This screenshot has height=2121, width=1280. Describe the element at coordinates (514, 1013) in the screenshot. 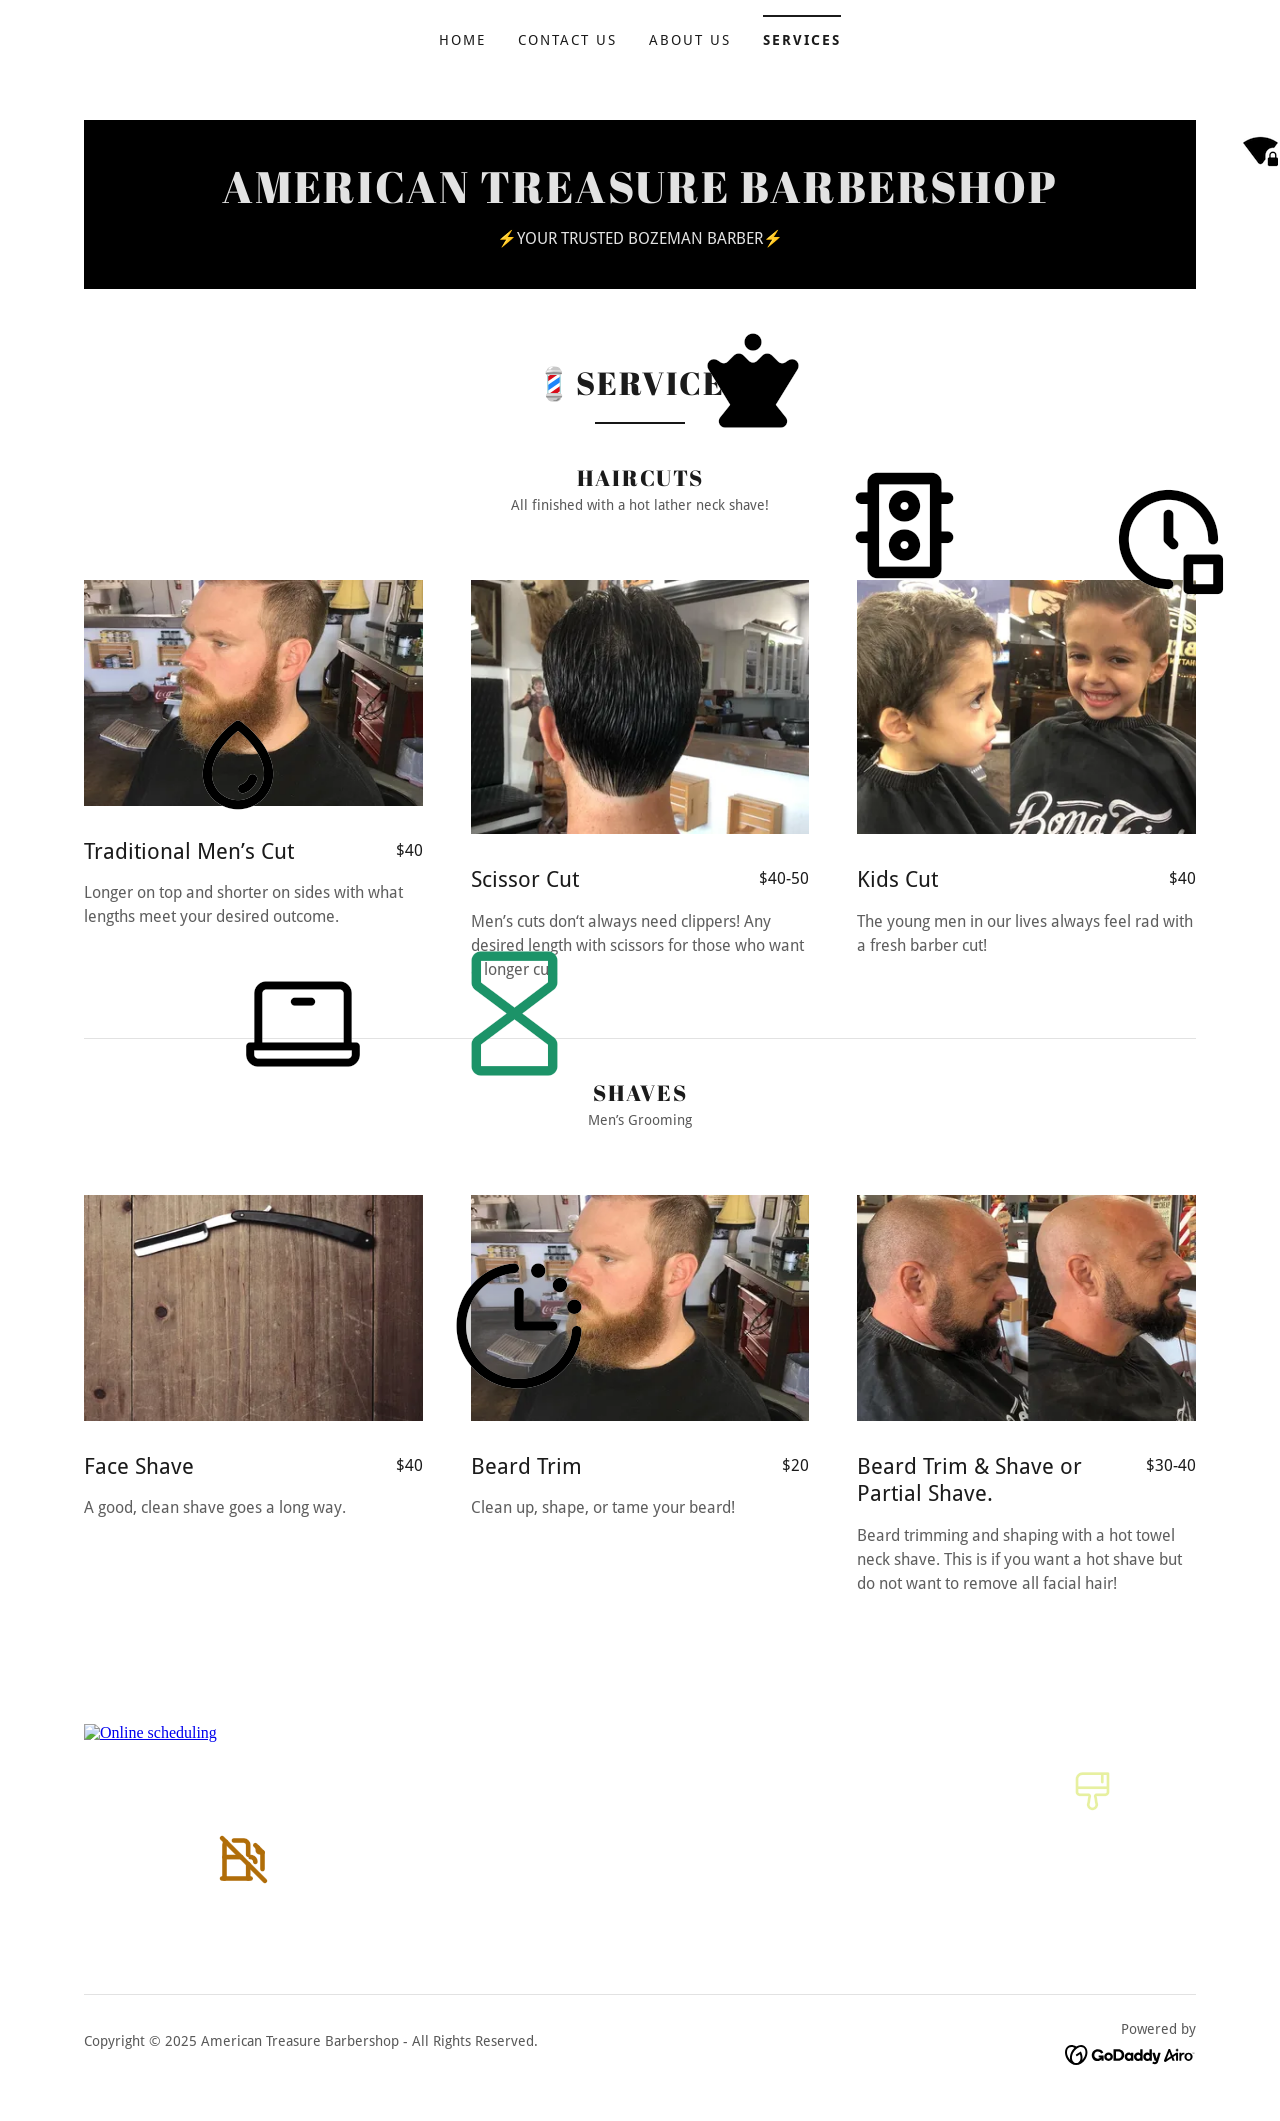

I see `indicates loading or processing in progress` at that location.